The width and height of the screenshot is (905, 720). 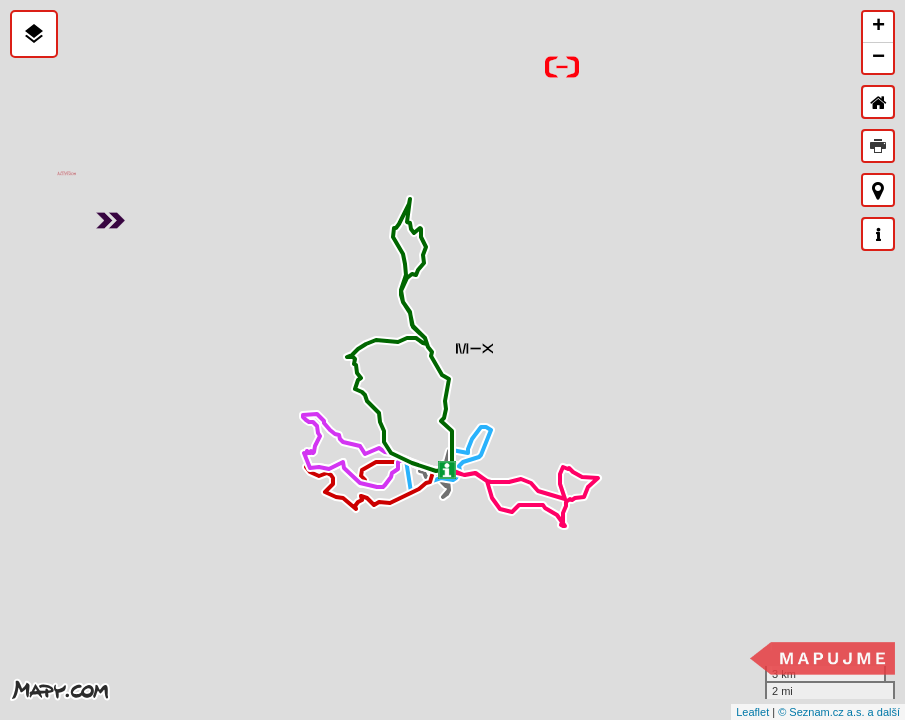 What do you see at coordinates (110, 220) in the screenshot?
I see `inertia.js framework logo` at bounding box center [110, 220].